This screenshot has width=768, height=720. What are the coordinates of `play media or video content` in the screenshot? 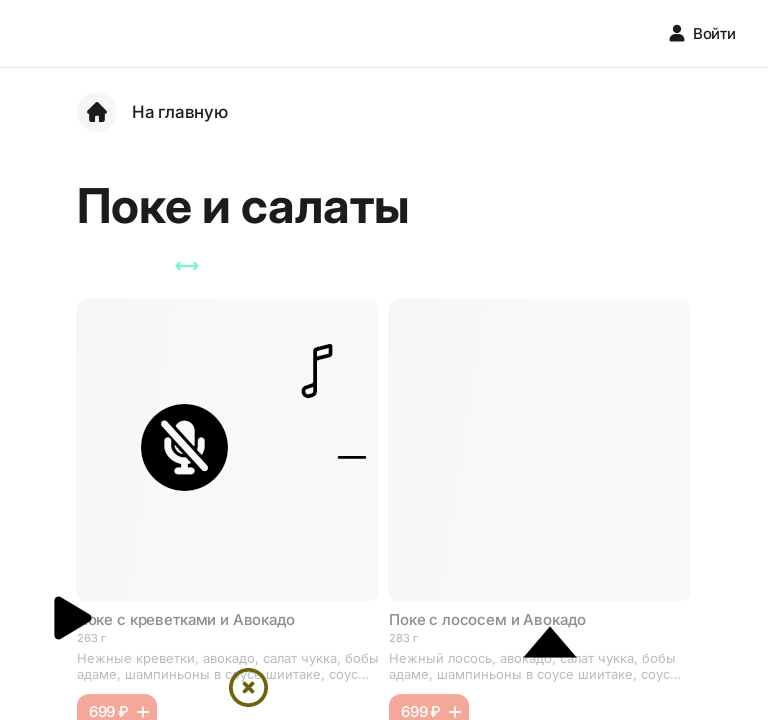 It's located at (73, 618).